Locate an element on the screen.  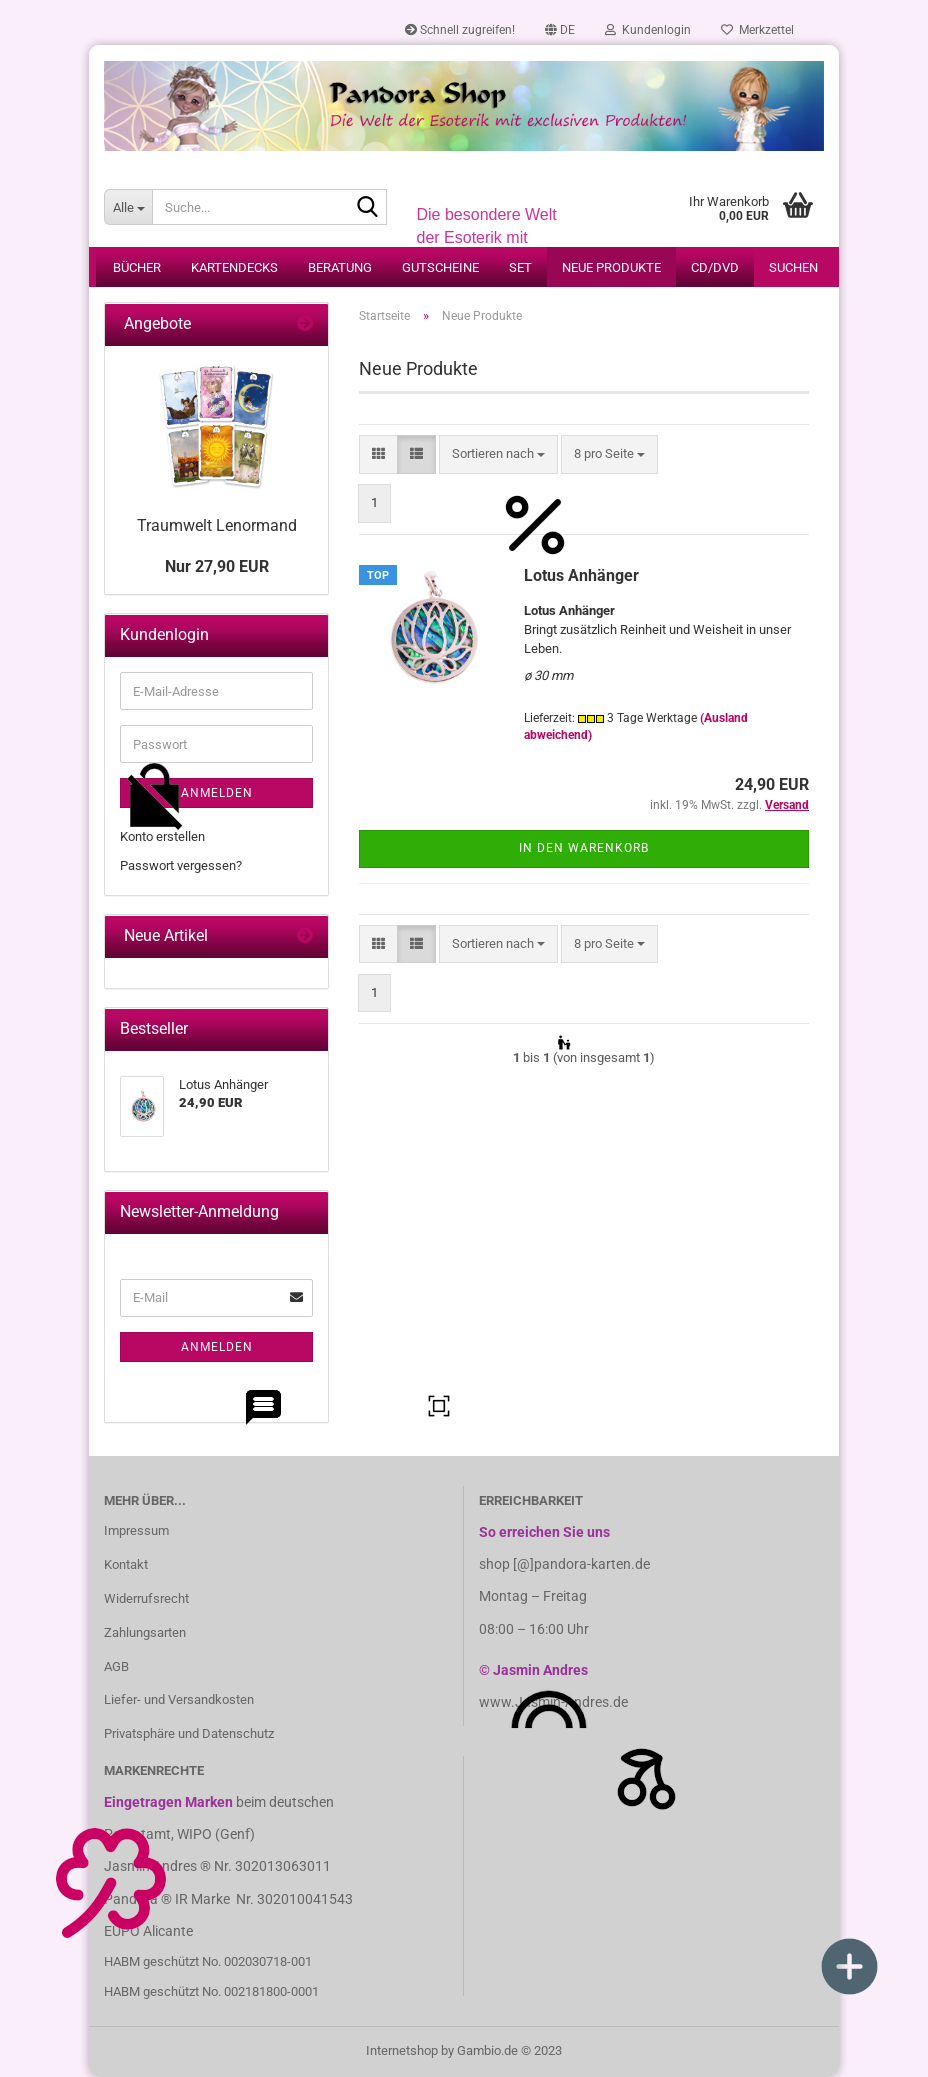
add a new item is located at coordinates (849, 1966).